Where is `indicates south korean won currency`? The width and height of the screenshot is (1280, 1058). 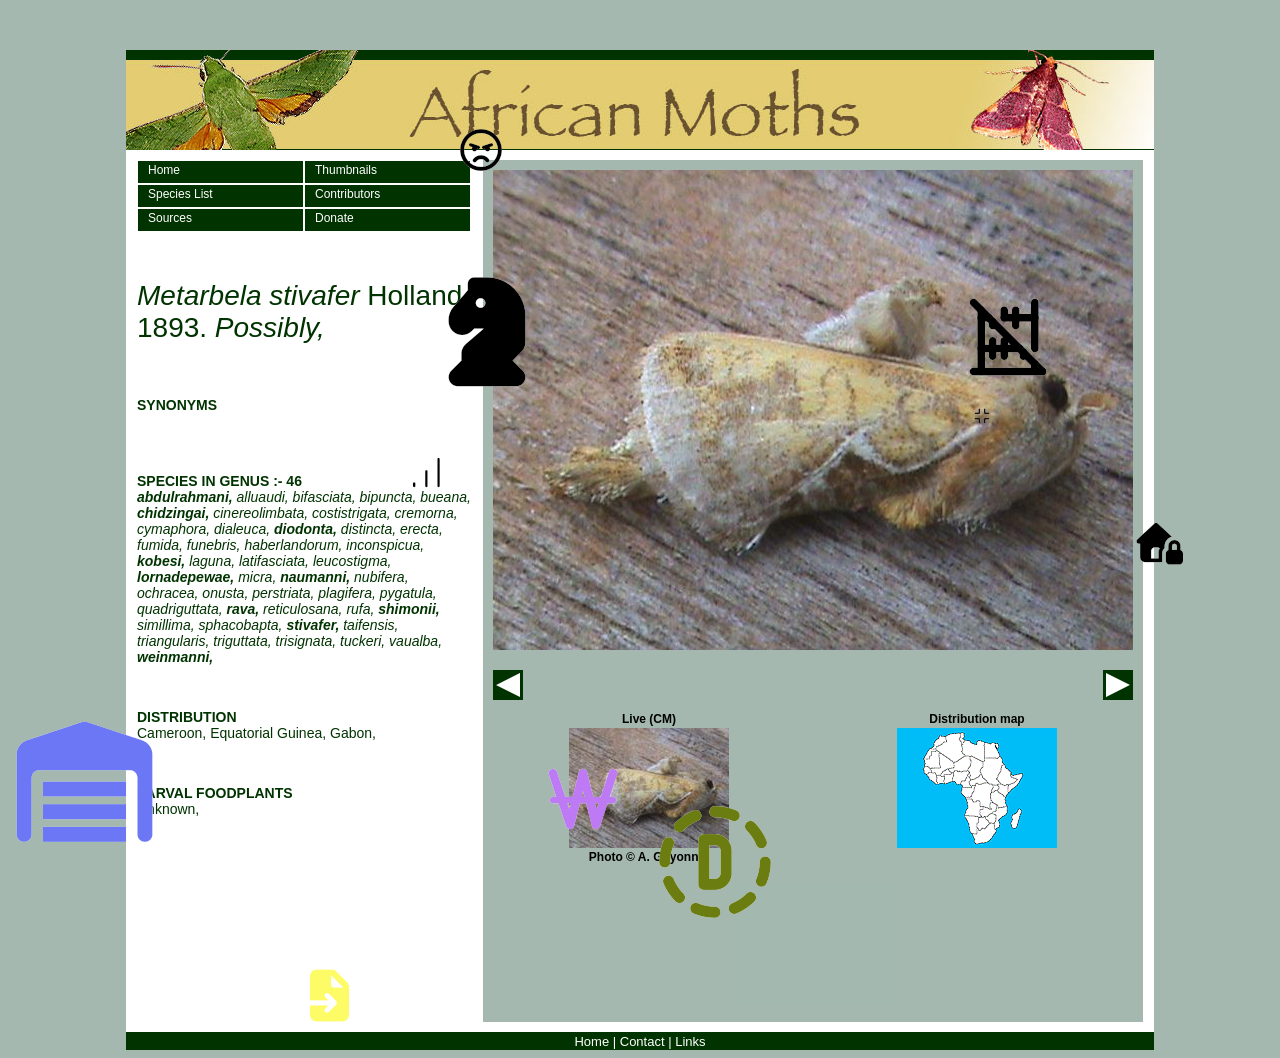 indicates south korean won currency is located at coordinates (583, 799).